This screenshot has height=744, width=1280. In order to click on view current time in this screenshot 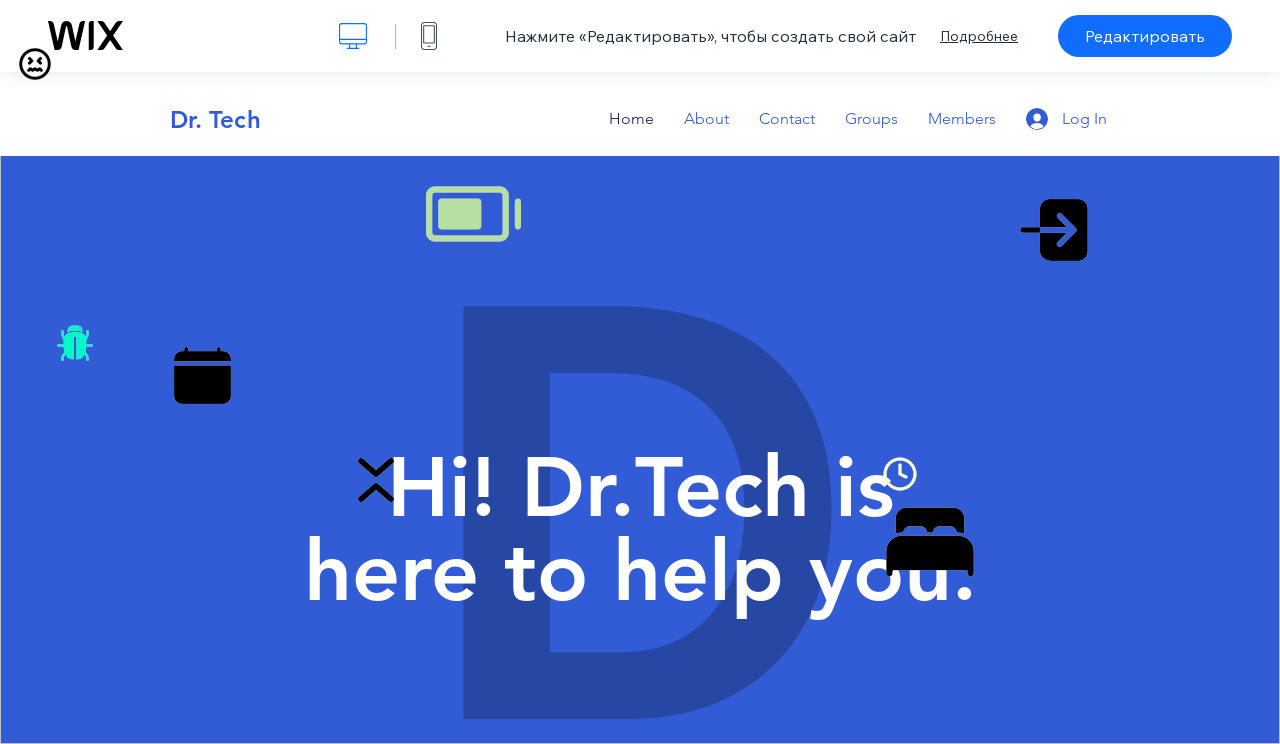, I will do `click(900, 474)`.